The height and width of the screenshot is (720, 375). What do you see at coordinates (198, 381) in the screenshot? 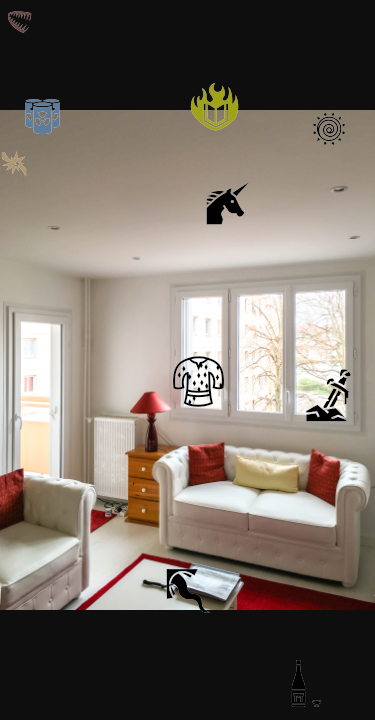
I see `equip chainmail armor` at bounding box center [198, 381].